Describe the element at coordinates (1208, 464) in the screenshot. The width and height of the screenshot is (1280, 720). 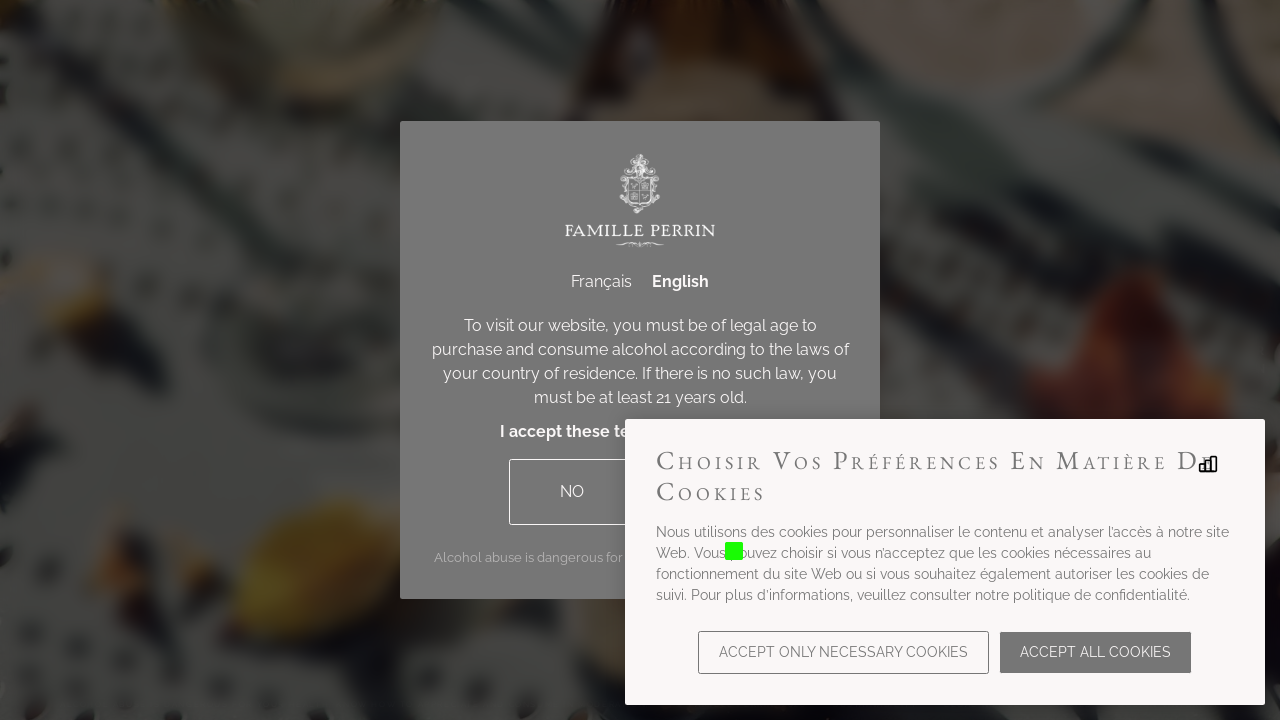
I see `view trending or popular content` at that location.